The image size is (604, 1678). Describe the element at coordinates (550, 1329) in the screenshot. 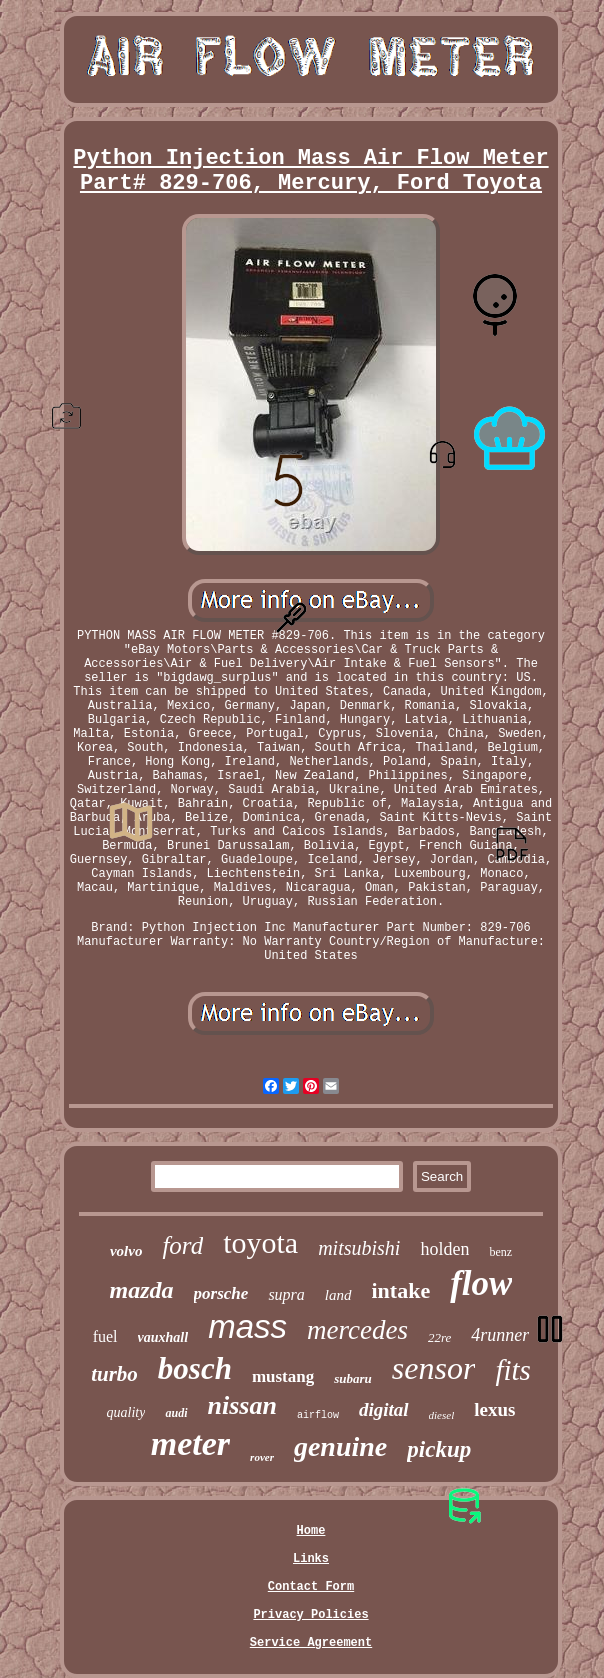

I see `pause media playback` at that location.